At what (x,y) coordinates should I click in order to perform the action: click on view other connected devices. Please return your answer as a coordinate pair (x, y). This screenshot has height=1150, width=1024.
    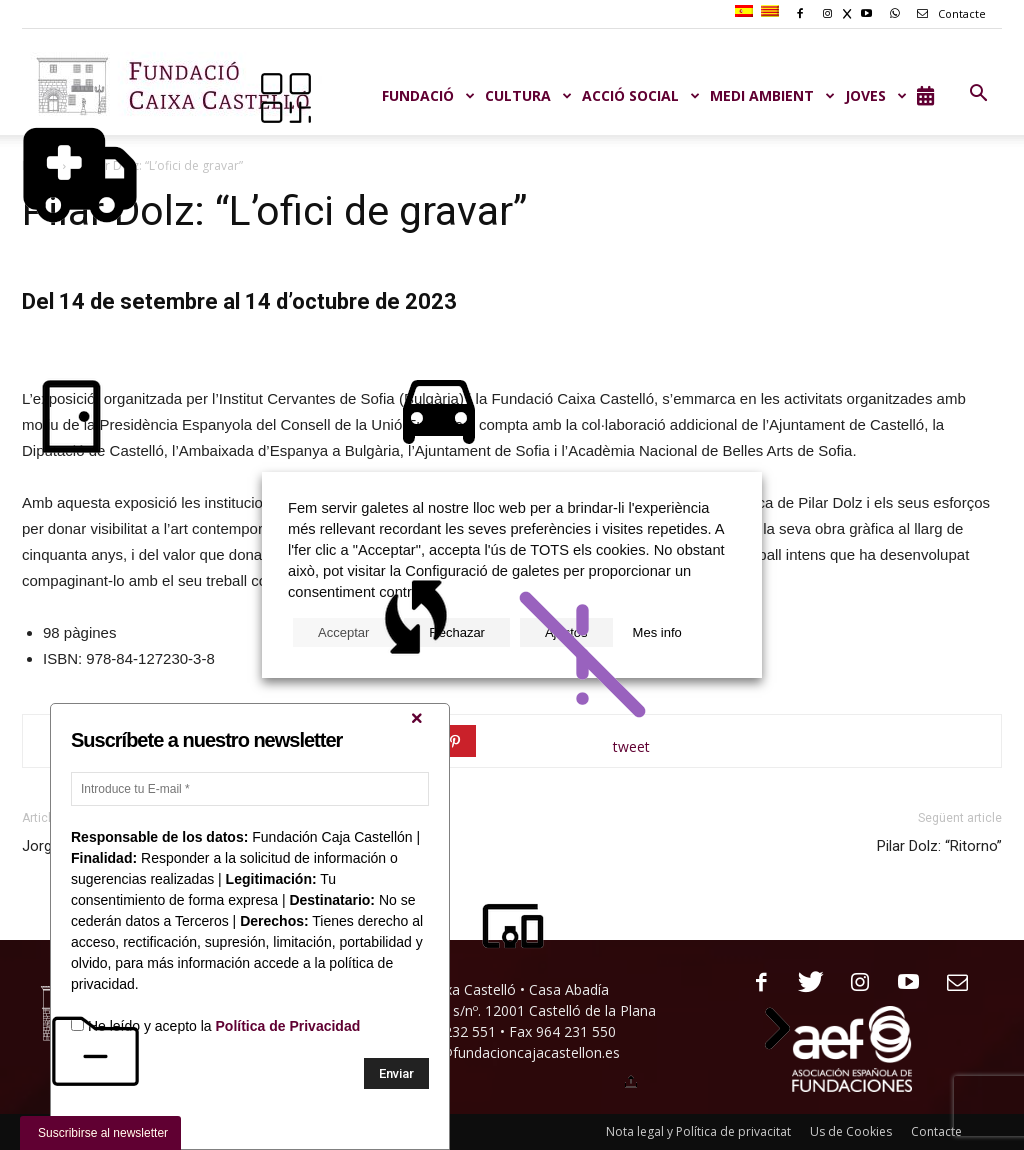
    Looking at the image, I should click on (513, 926).